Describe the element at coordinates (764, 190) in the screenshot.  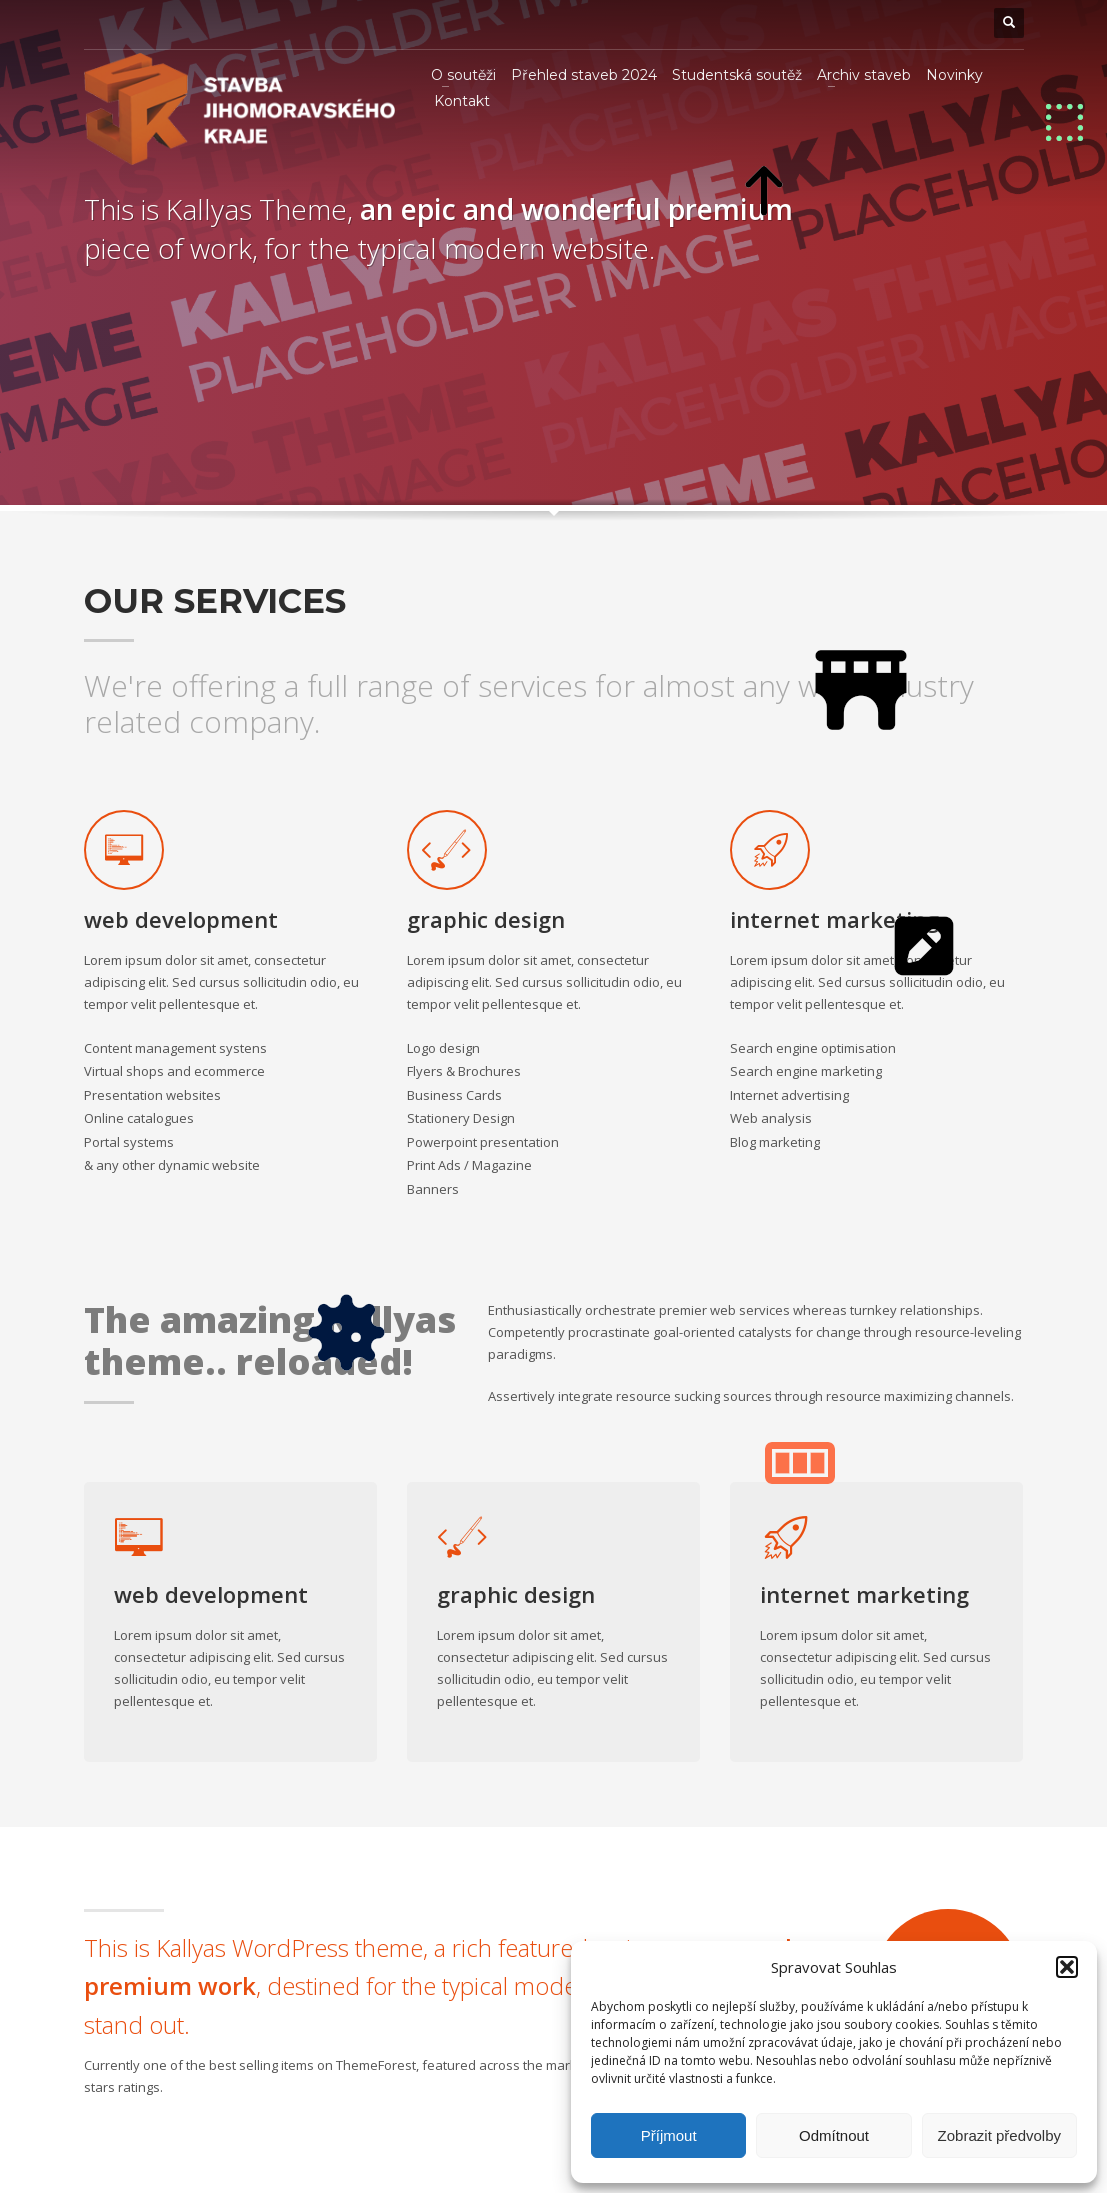
I see `scroll to top of page` at that location.